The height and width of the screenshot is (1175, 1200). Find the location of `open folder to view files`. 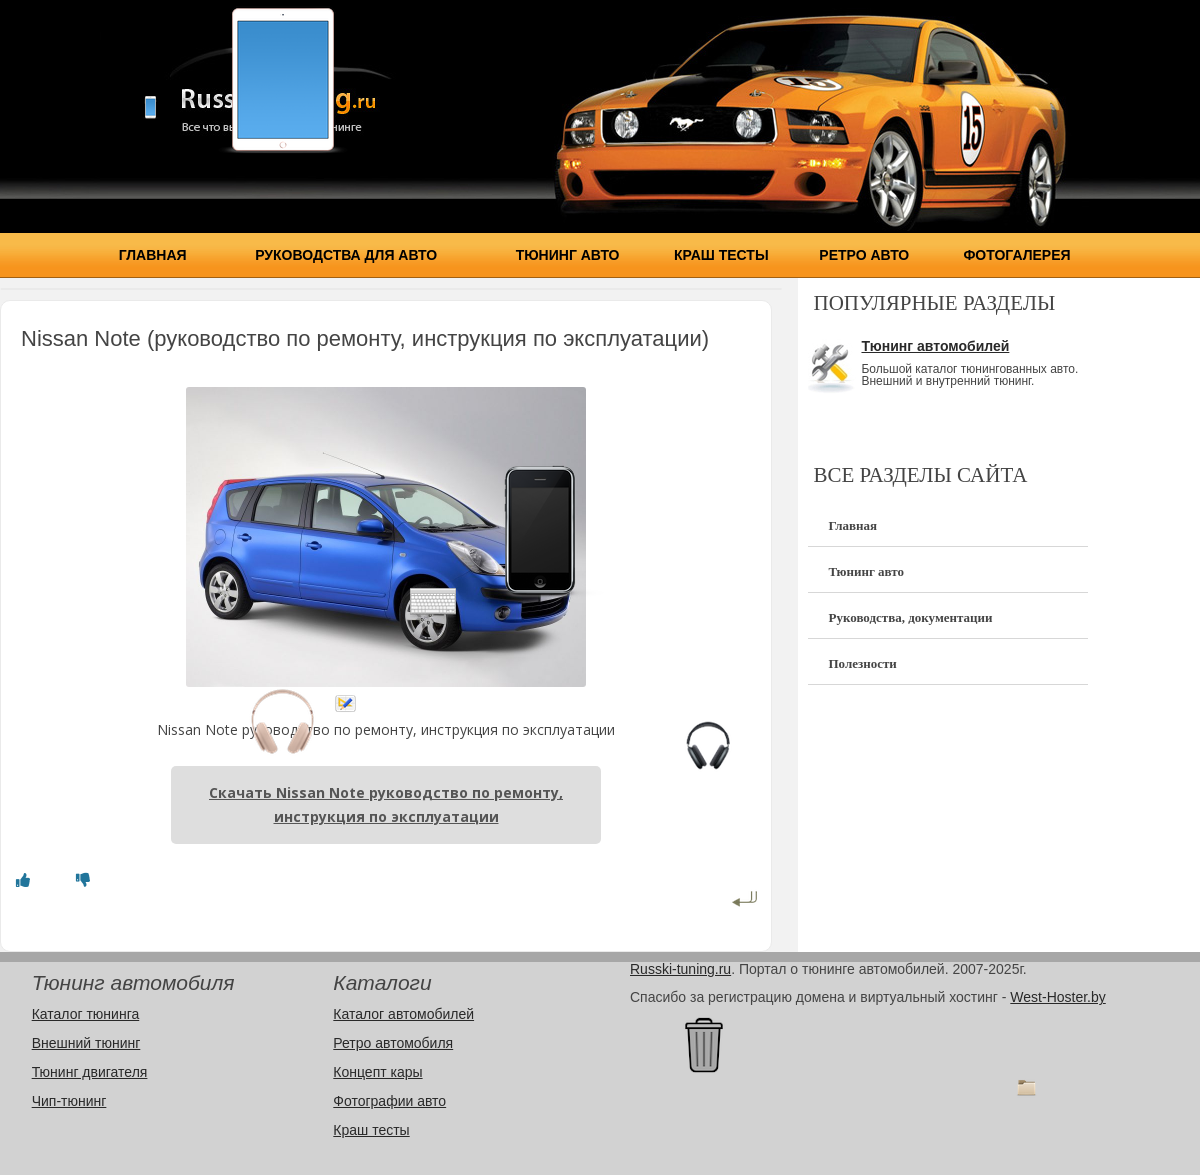

open folder to view files is located at coordinates (1026, 1088).